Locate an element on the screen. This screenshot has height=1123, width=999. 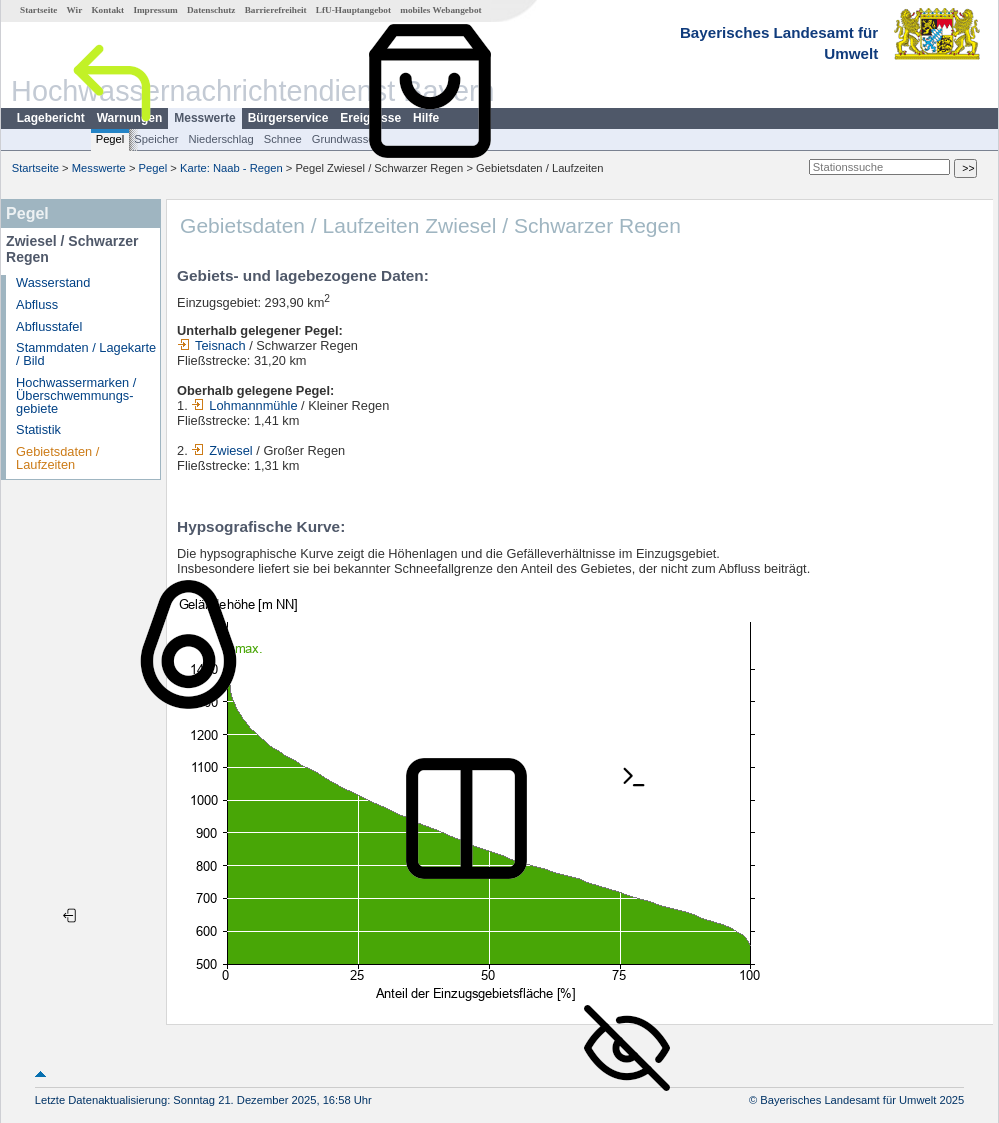
browse healthy food or recipe options is located at coordinates (188, 644).